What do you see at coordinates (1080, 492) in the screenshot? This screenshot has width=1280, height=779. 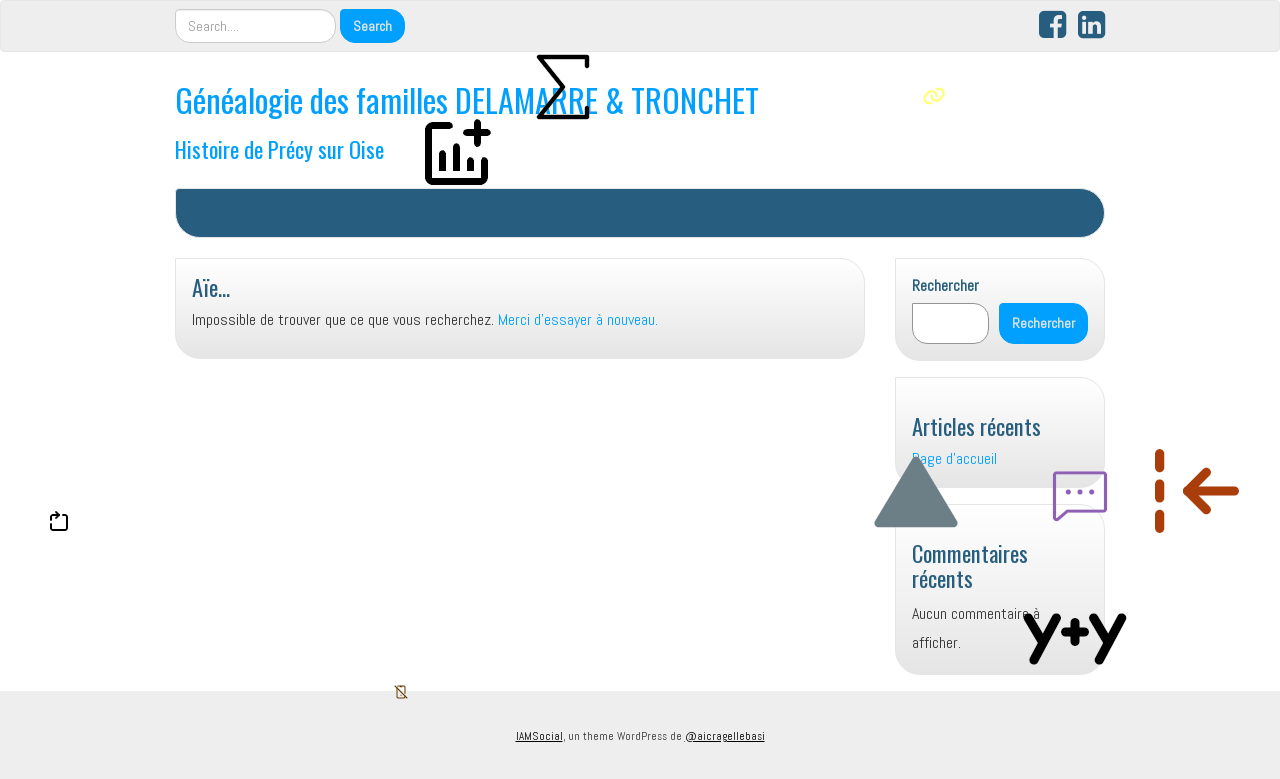 I see `open chat or messaging` at bounding box center [1080, 492].